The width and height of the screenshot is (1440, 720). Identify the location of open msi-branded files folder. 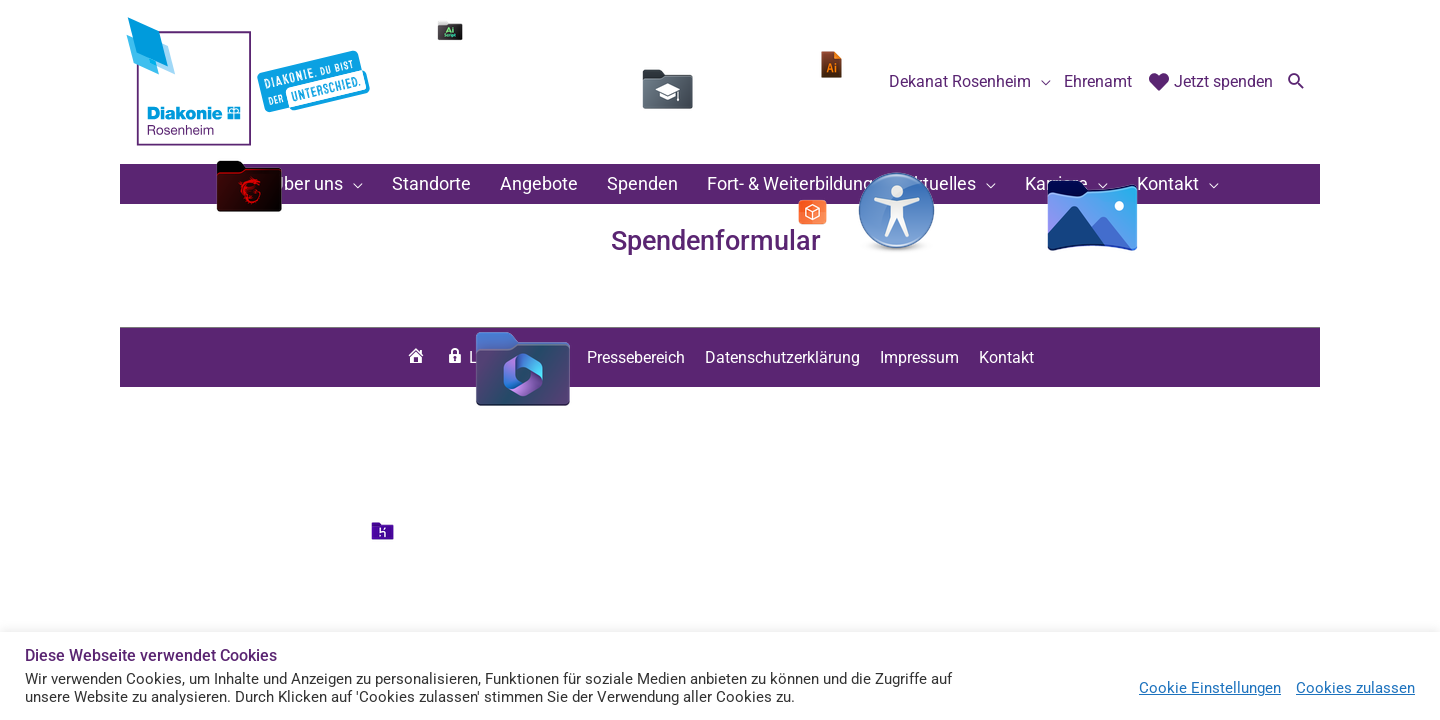
(249, 188).